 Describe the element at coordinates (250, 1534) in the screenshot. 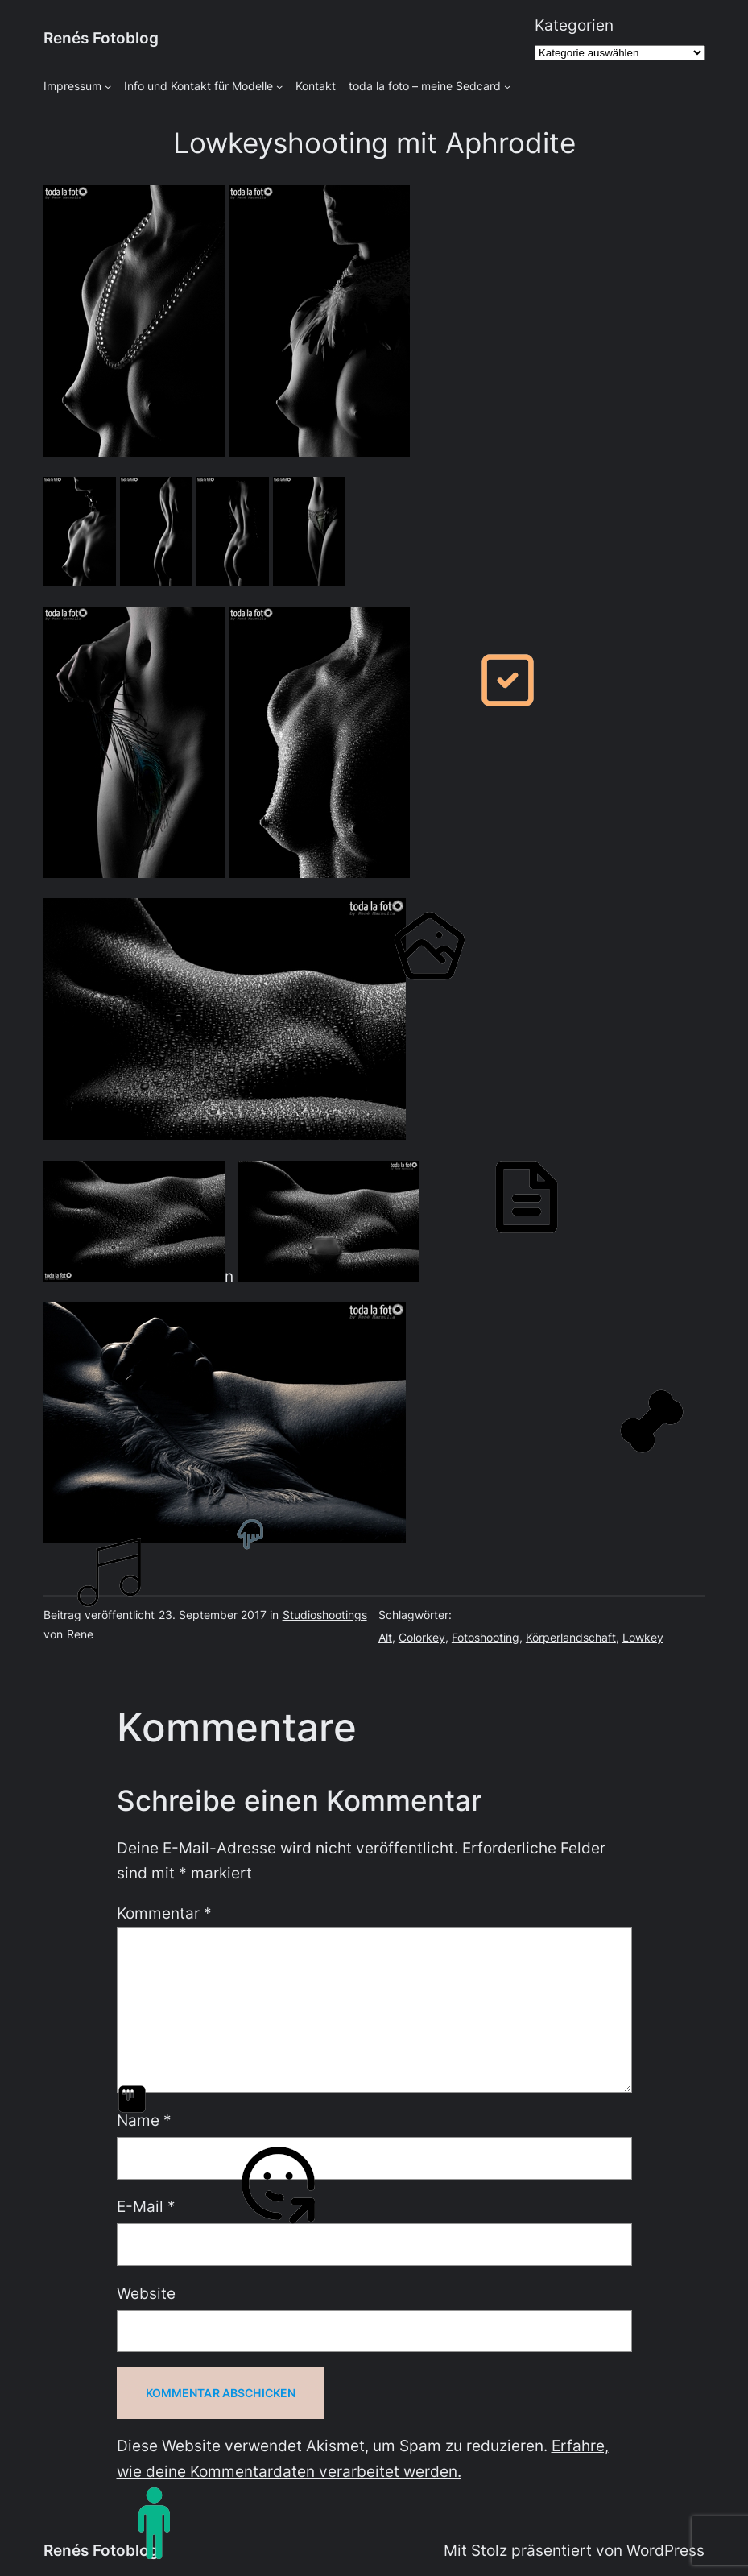

I see `scroll down or swipe downward` at that location.